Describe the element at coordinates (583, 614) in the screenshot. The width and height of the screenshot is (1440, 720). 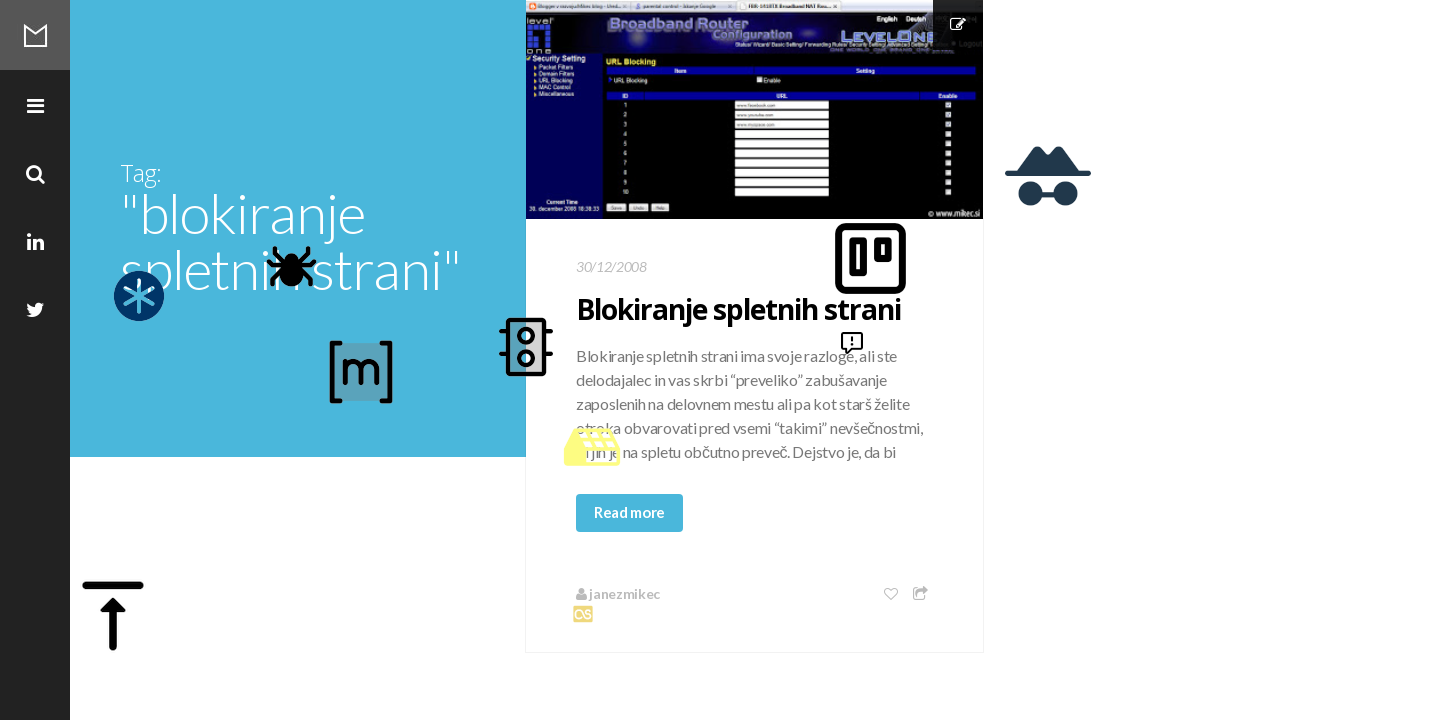
I see `open Last.fm app or website` at that location.